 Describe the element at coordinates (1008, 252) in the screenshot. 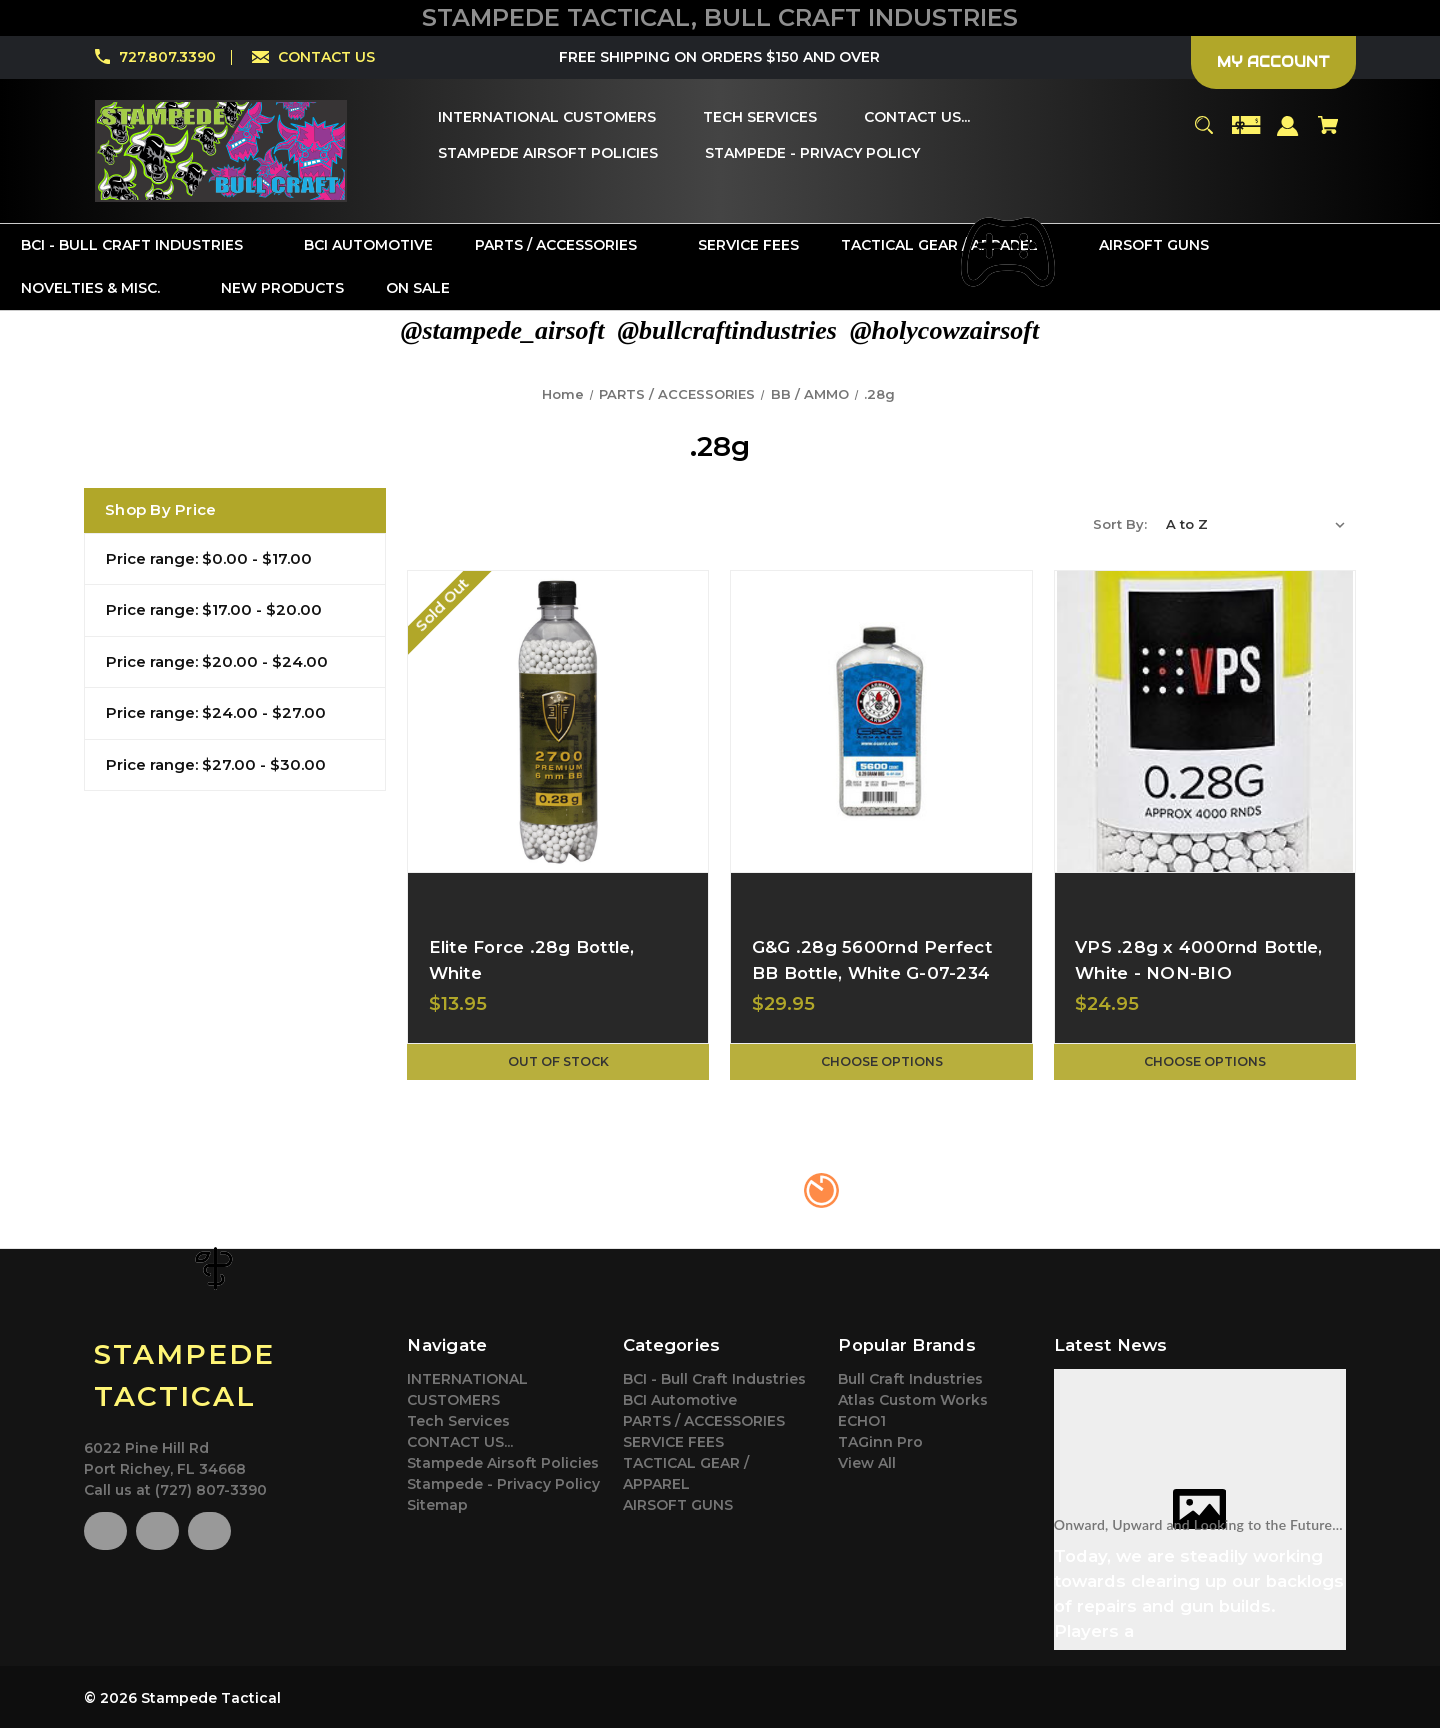

I see `access gaming features or game library` at that location.